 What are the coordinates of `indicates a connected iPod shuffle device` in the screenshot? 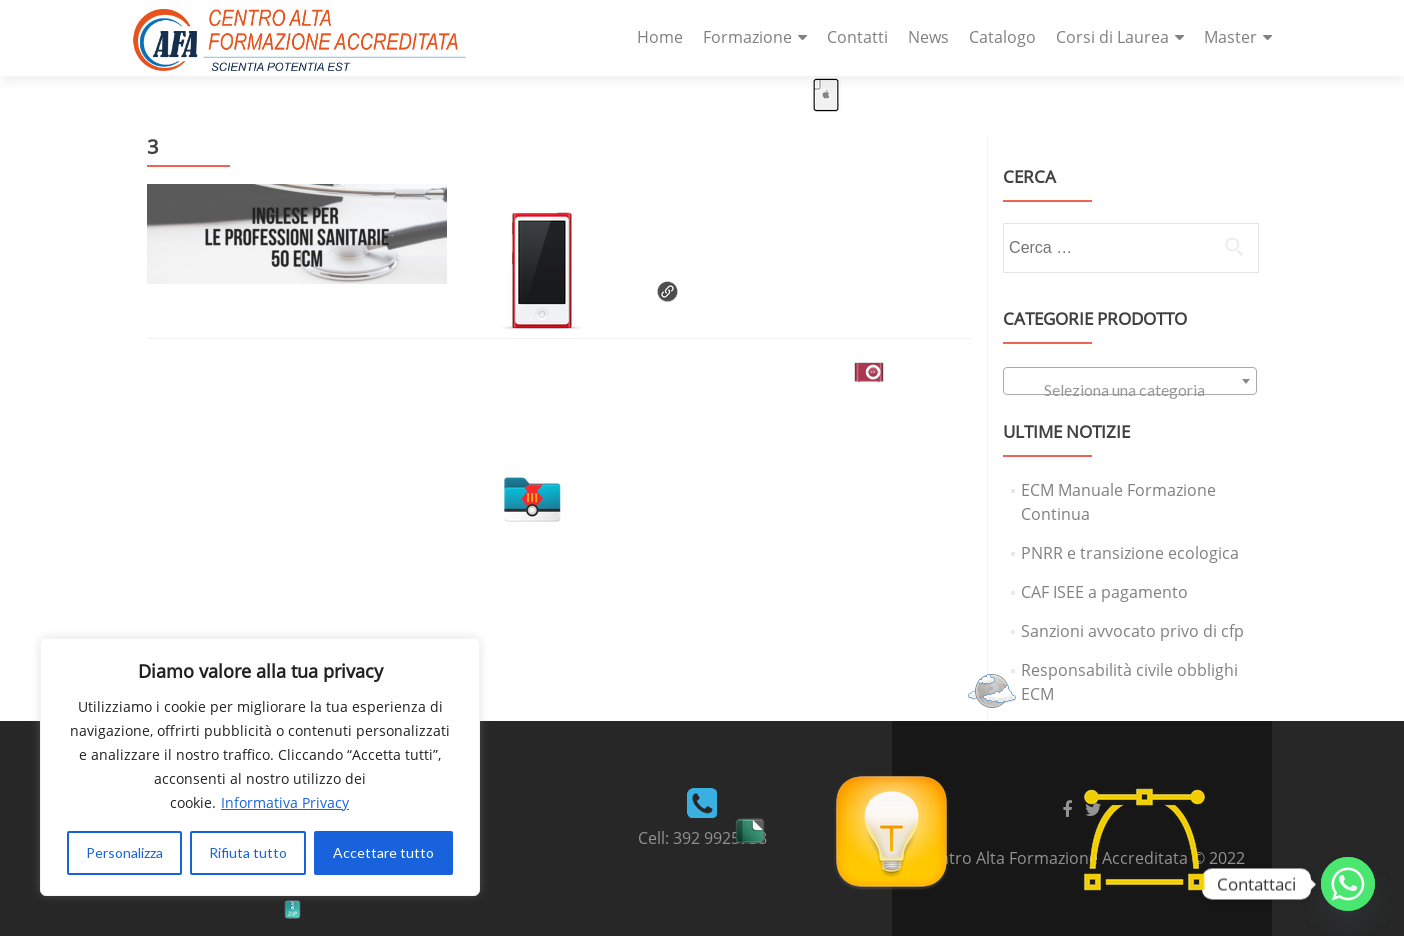 It's located at (869, 367).